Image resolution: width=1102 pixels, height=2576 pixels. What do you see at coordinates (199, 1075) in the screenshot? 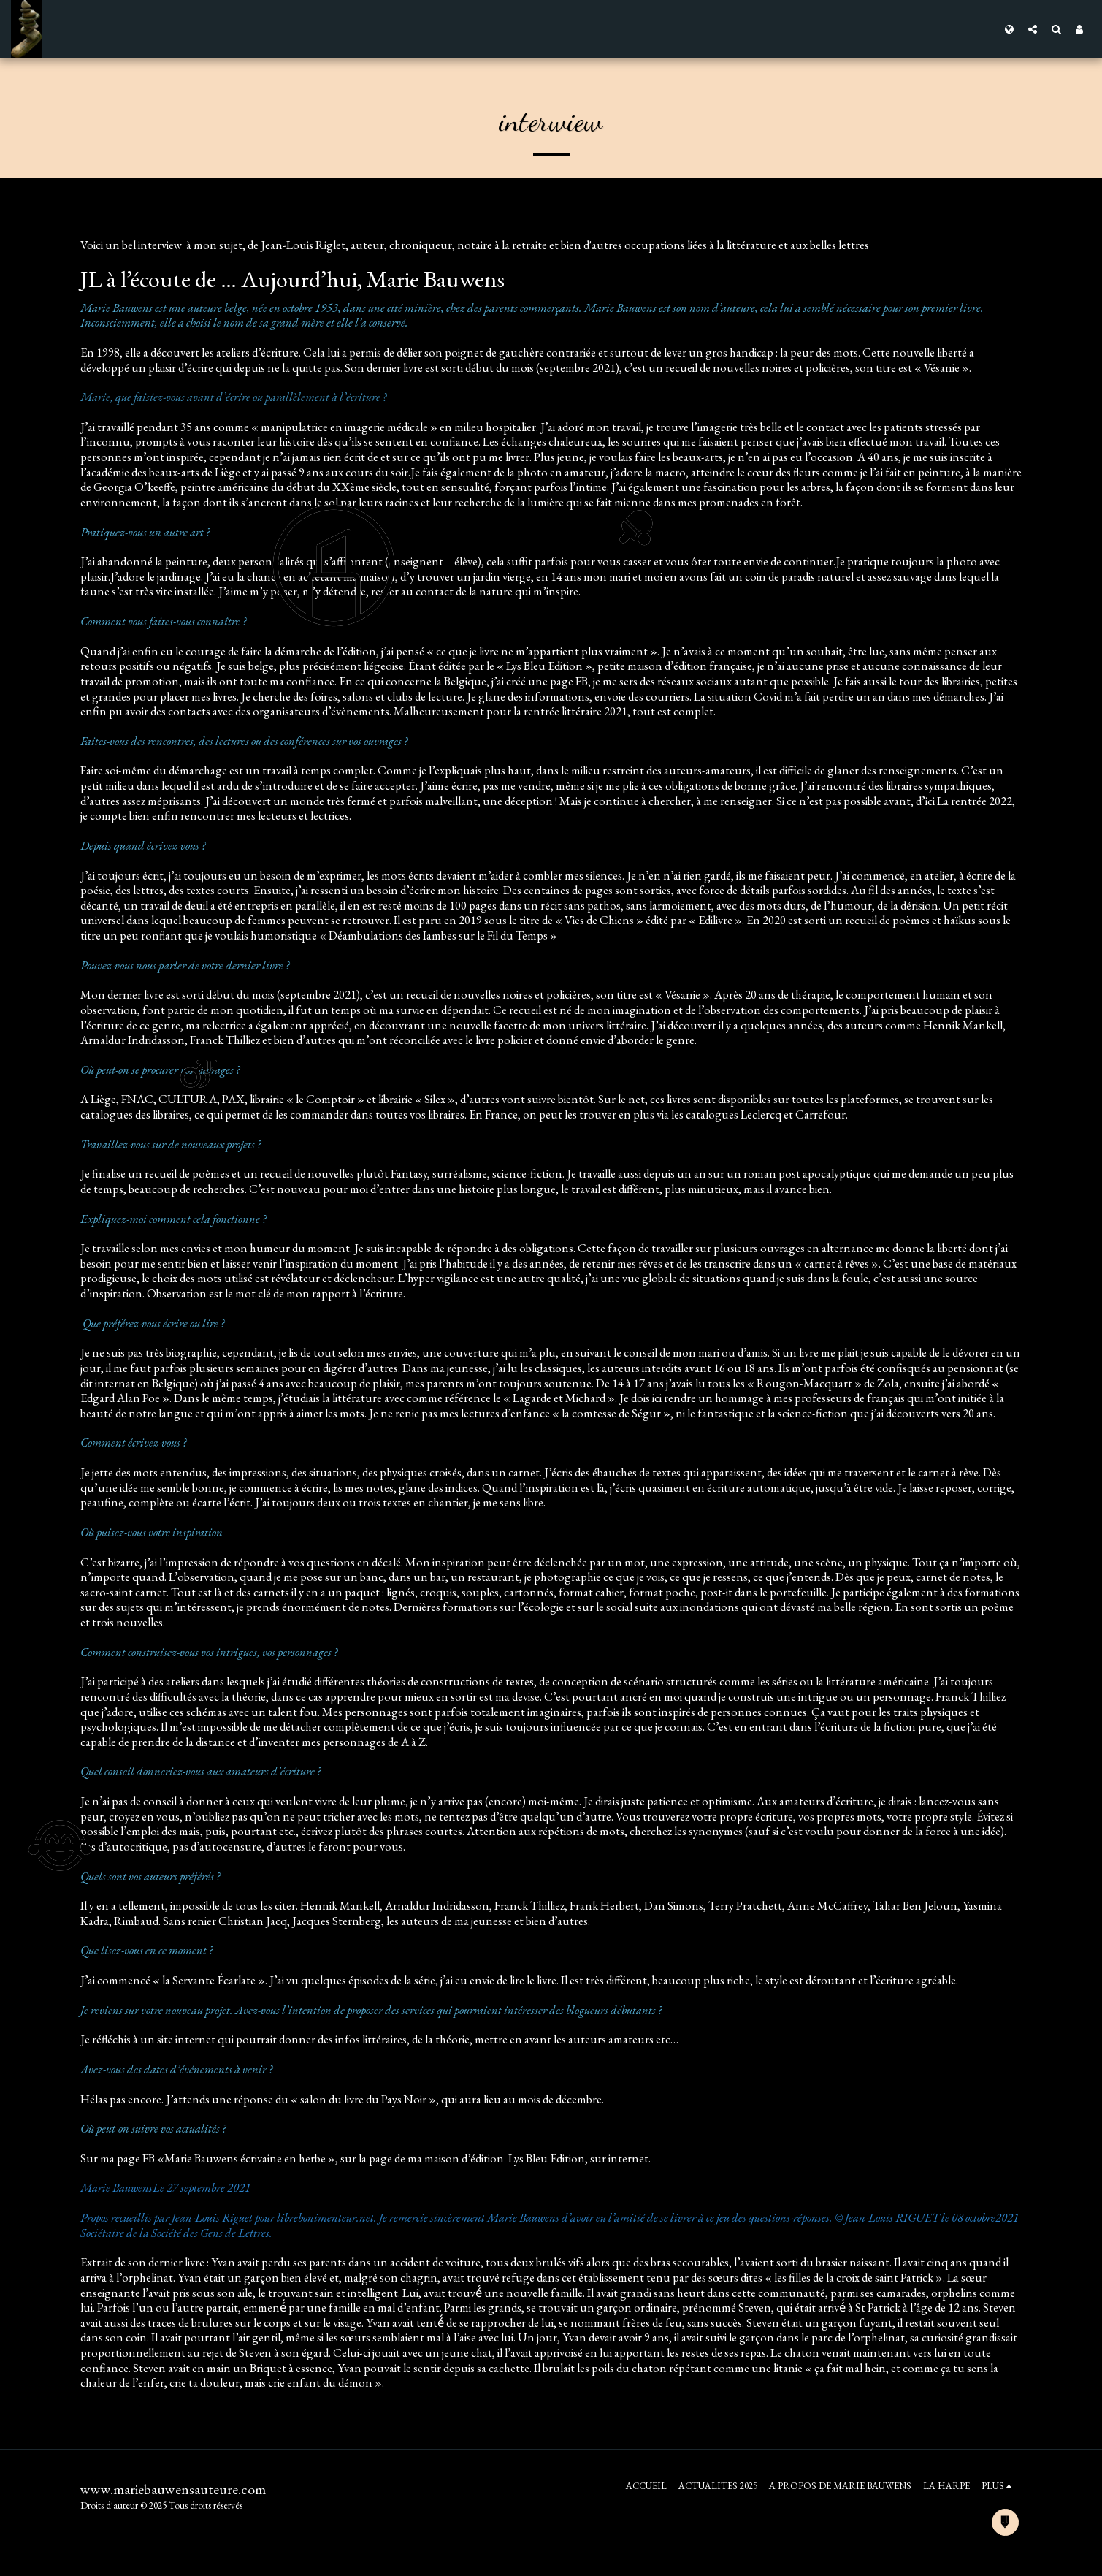
I see `indicates male-male relationship or gay men` at bounding box center [199, 1075].